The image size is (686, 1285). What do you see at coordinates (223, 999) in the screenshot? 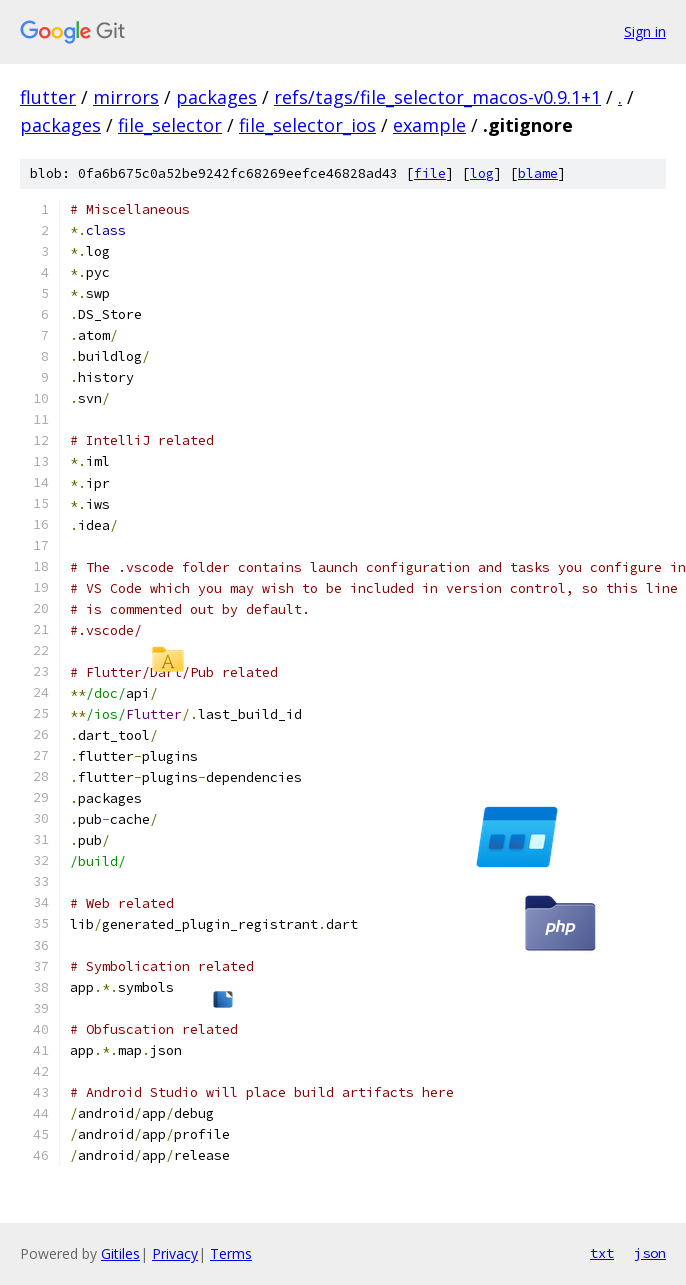
I see `change desktop wallpaper settings` at bounding box center [223, 999].